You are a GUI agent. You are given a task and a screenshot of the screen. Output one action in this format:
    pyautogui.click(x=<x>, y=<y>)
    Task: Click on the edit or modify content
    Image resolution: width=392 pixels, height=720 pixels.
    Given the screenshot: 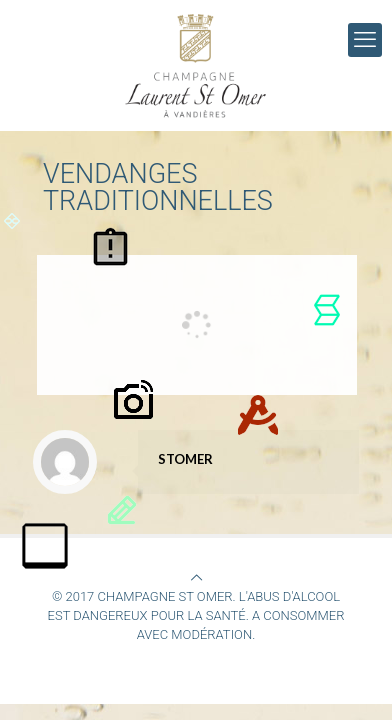 What is the action you would take?
    pyautogui.click(x=121, y=510)
    